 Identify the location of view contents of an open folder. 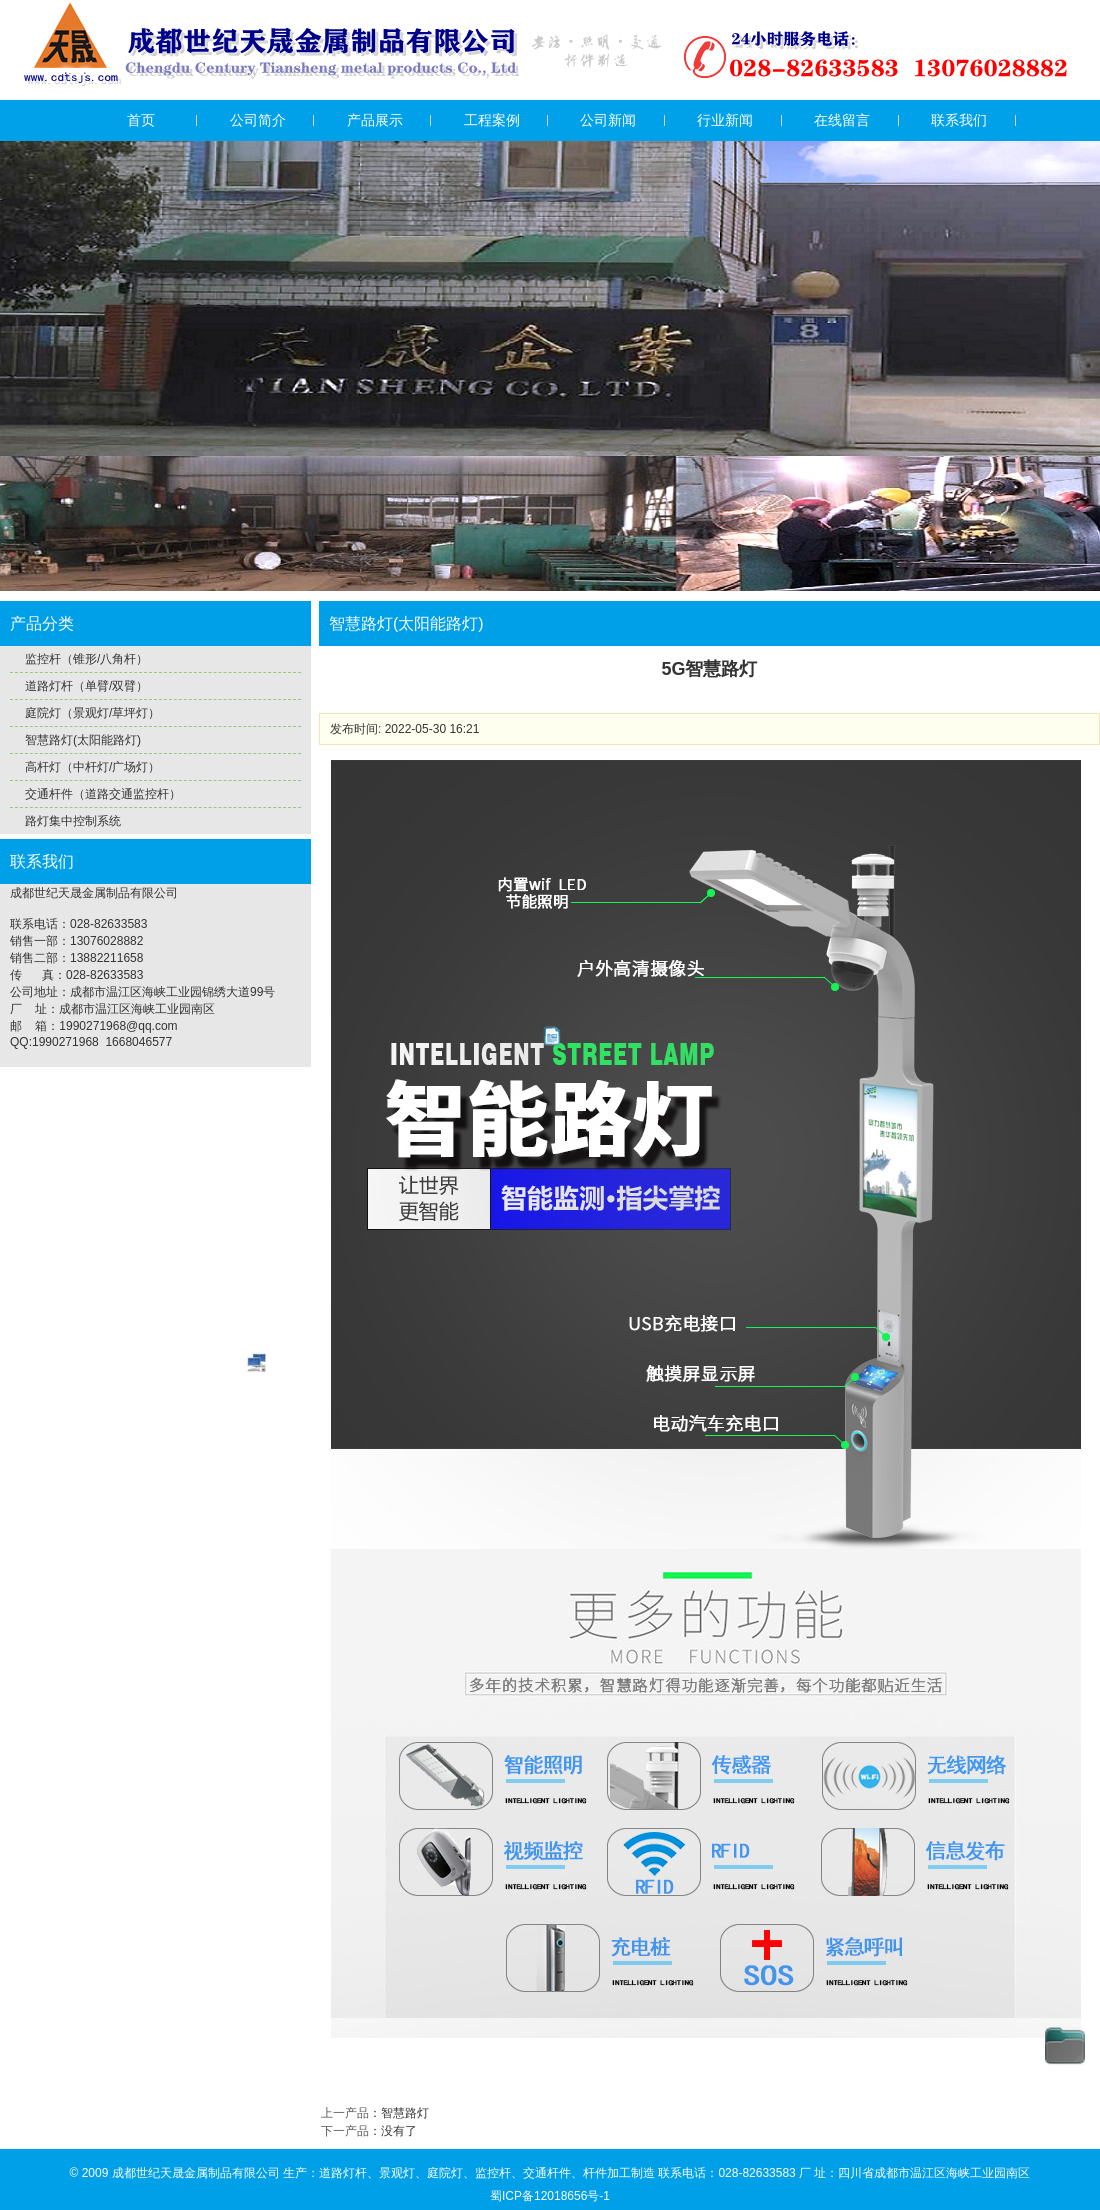
(1065, 2045).